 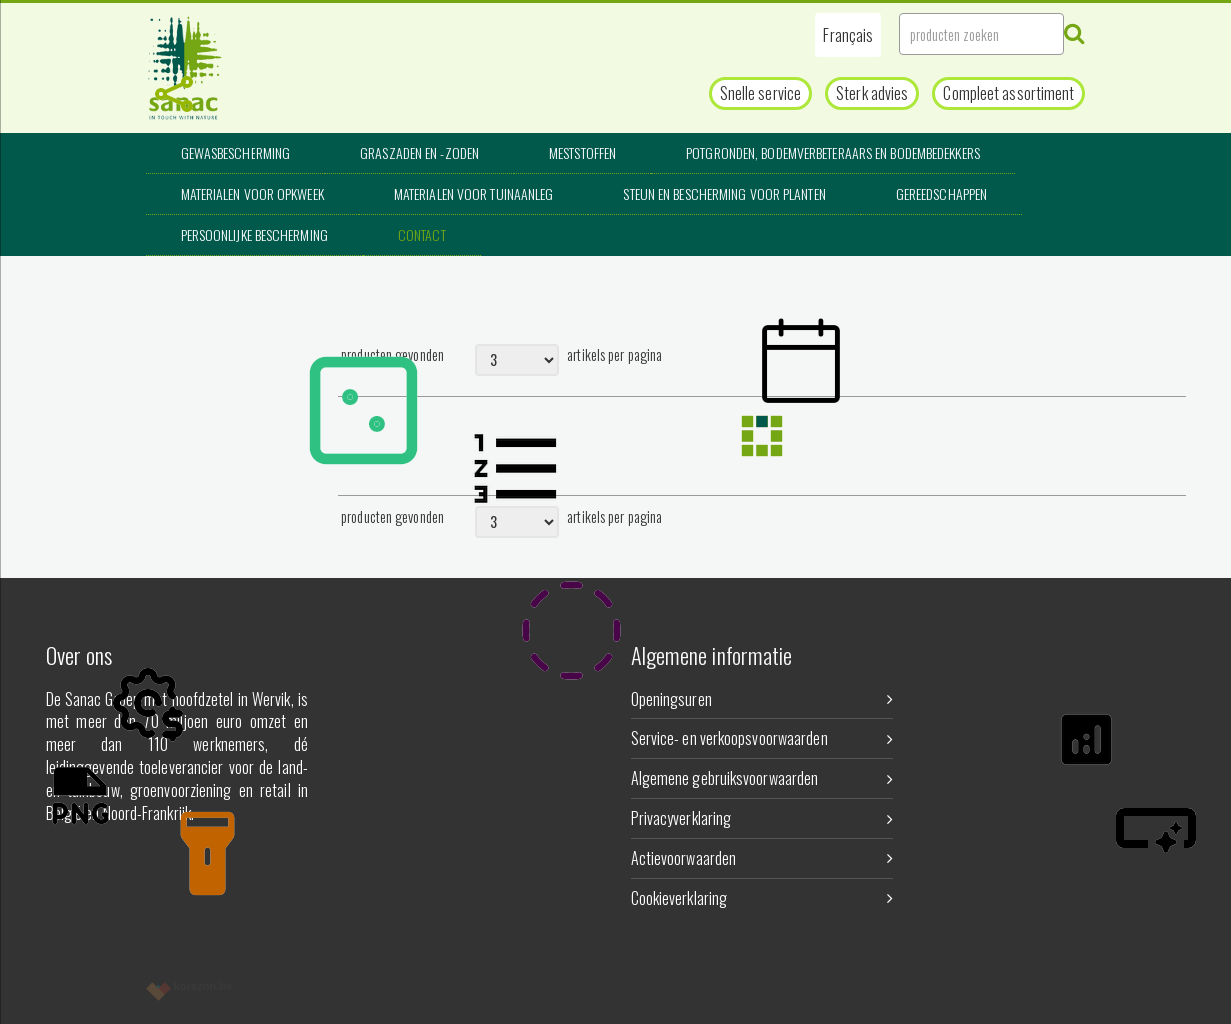 I want to click on view analytics and statistics, so click(x=1086, y=739).